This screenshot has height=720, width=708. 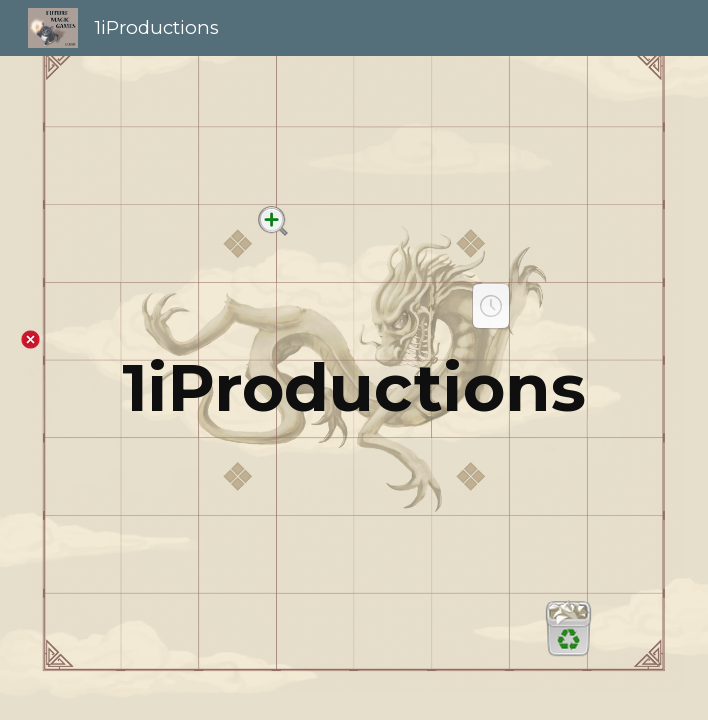 I want to click on indicates trash bin contains deleted items, so click(x=568, y=628).